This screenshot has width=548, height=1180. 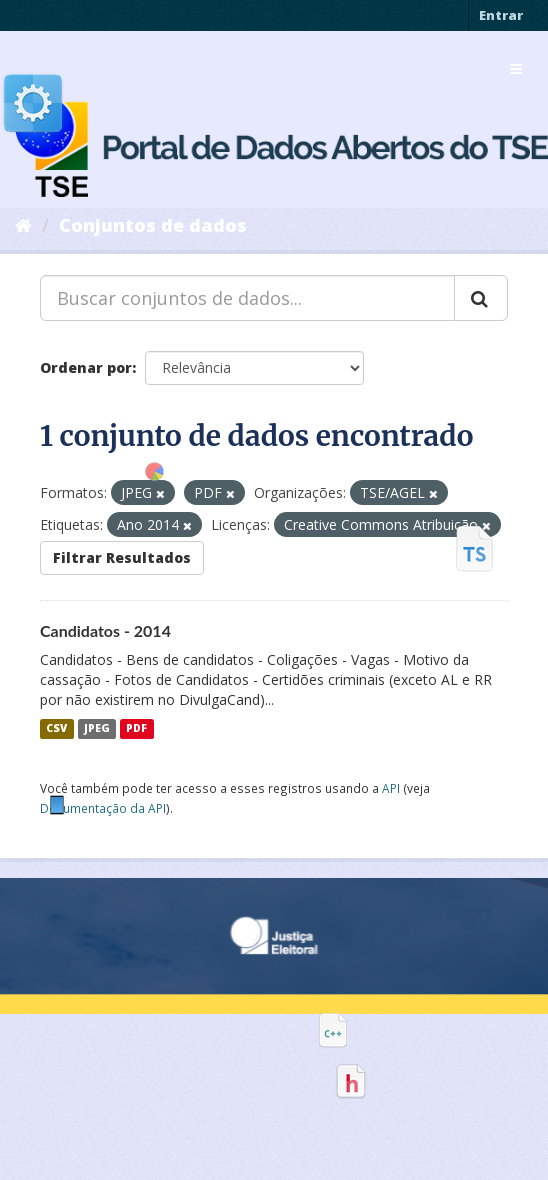 I want to click on a C++ source code file, so click(x=333, y=1030).